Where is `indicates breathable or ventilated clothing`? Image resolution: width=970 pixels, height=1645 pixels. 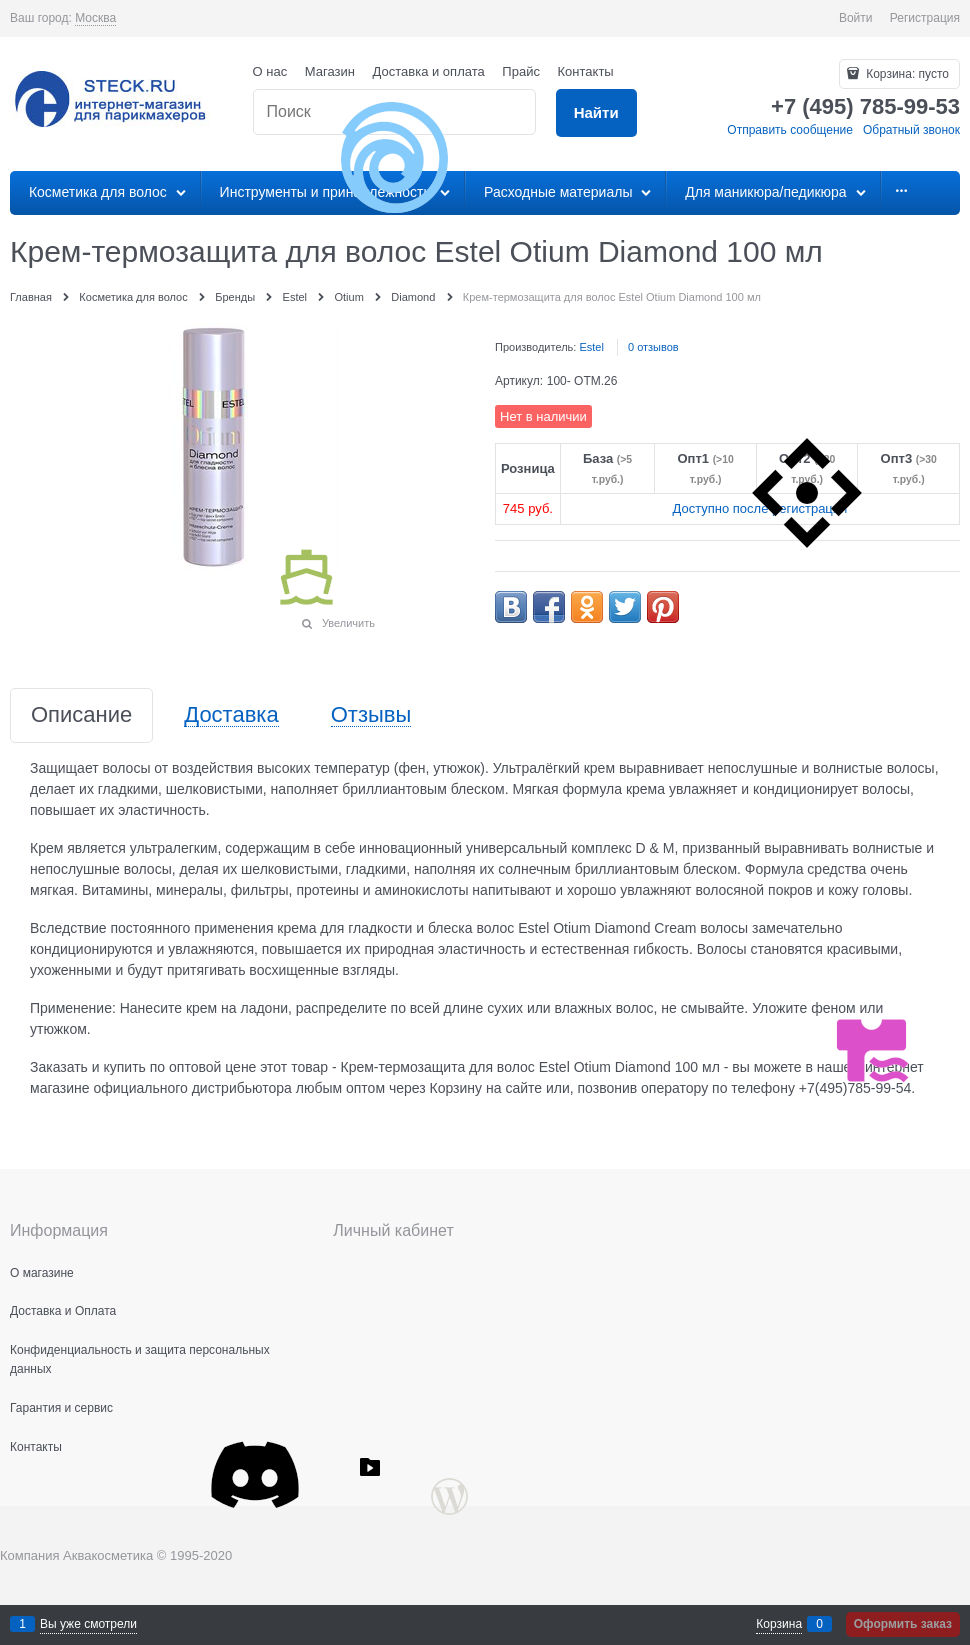
indicates breathable or ventilated clothing is located at coordinates (871, 1050).